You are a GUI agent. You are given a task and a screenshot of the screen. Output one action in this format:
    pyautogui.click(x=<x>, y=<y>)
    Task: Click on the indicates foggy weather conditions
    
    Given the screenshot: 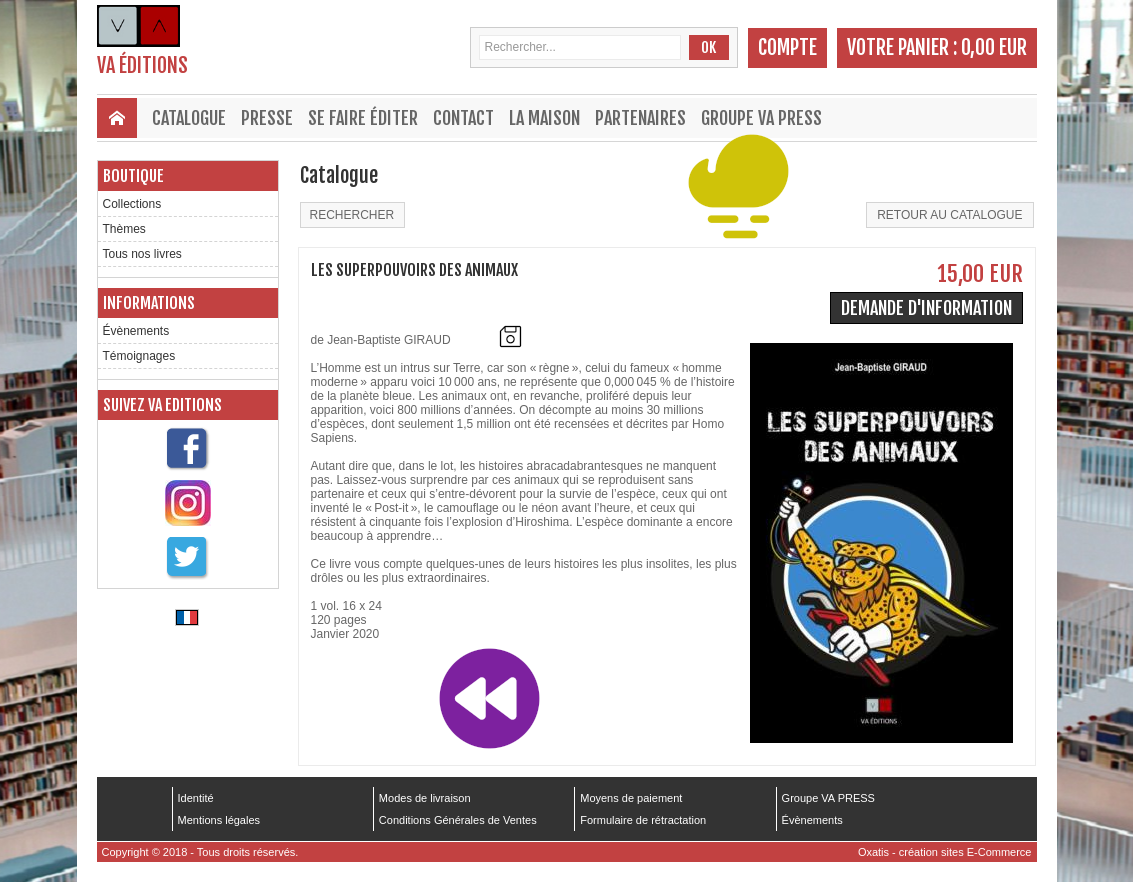 What is the action you would take?
    pyautogui.click(x=738, y=184)
    